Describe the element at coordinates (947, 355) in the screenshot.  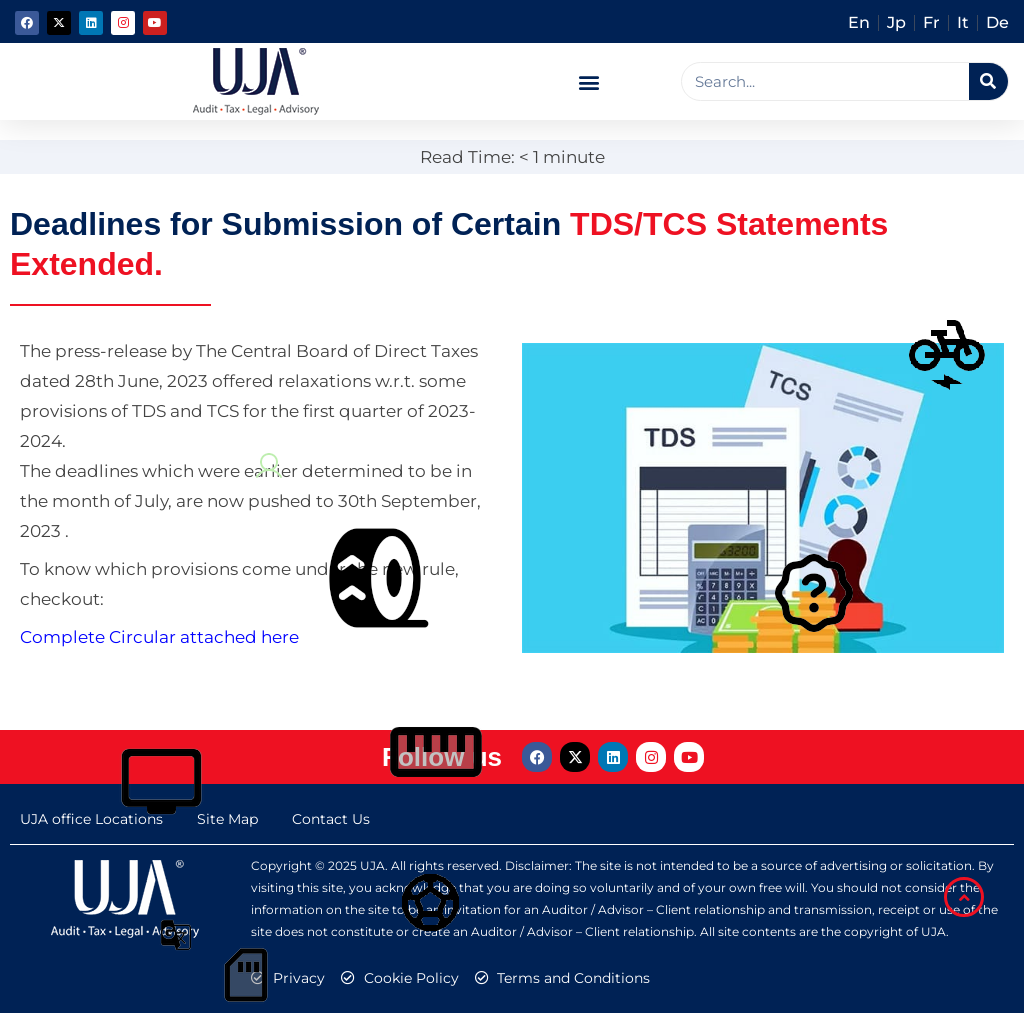
I see `find nearby electric bike rentals` at that location.